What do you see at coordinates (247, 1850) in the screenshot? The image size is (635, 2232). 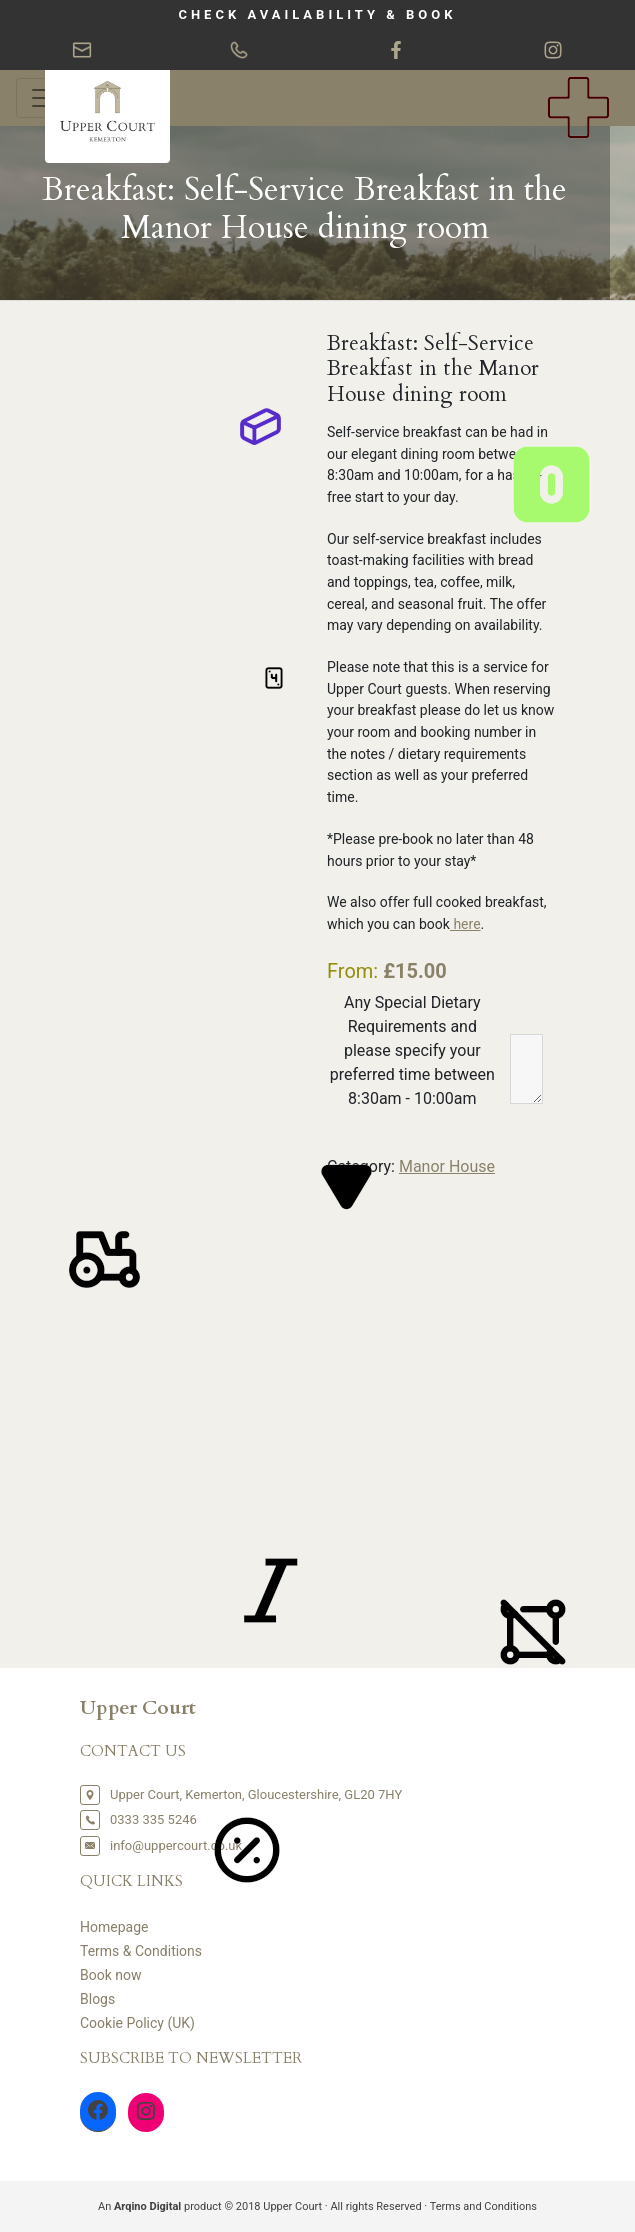 I see `view discount or percentage-based promotion` at bounding box center [247, 1850].